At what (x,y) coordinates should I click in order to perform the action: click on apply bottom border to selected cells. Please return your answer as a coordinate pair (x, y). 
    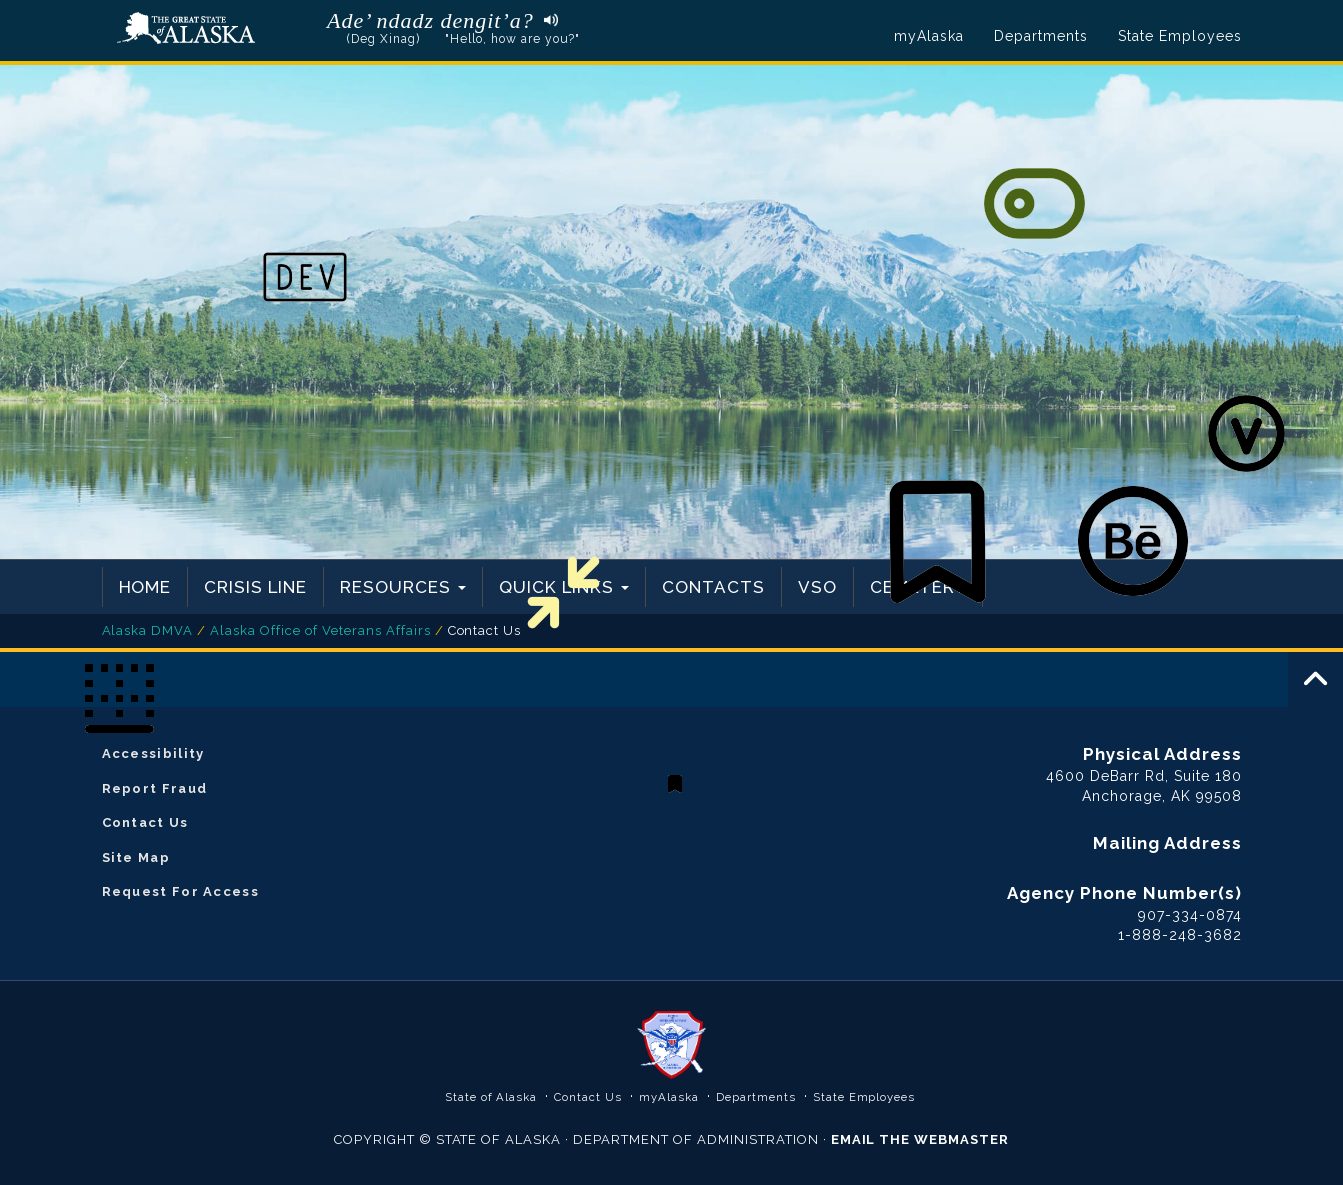
    Looking at the image, I should click on (119, 698).